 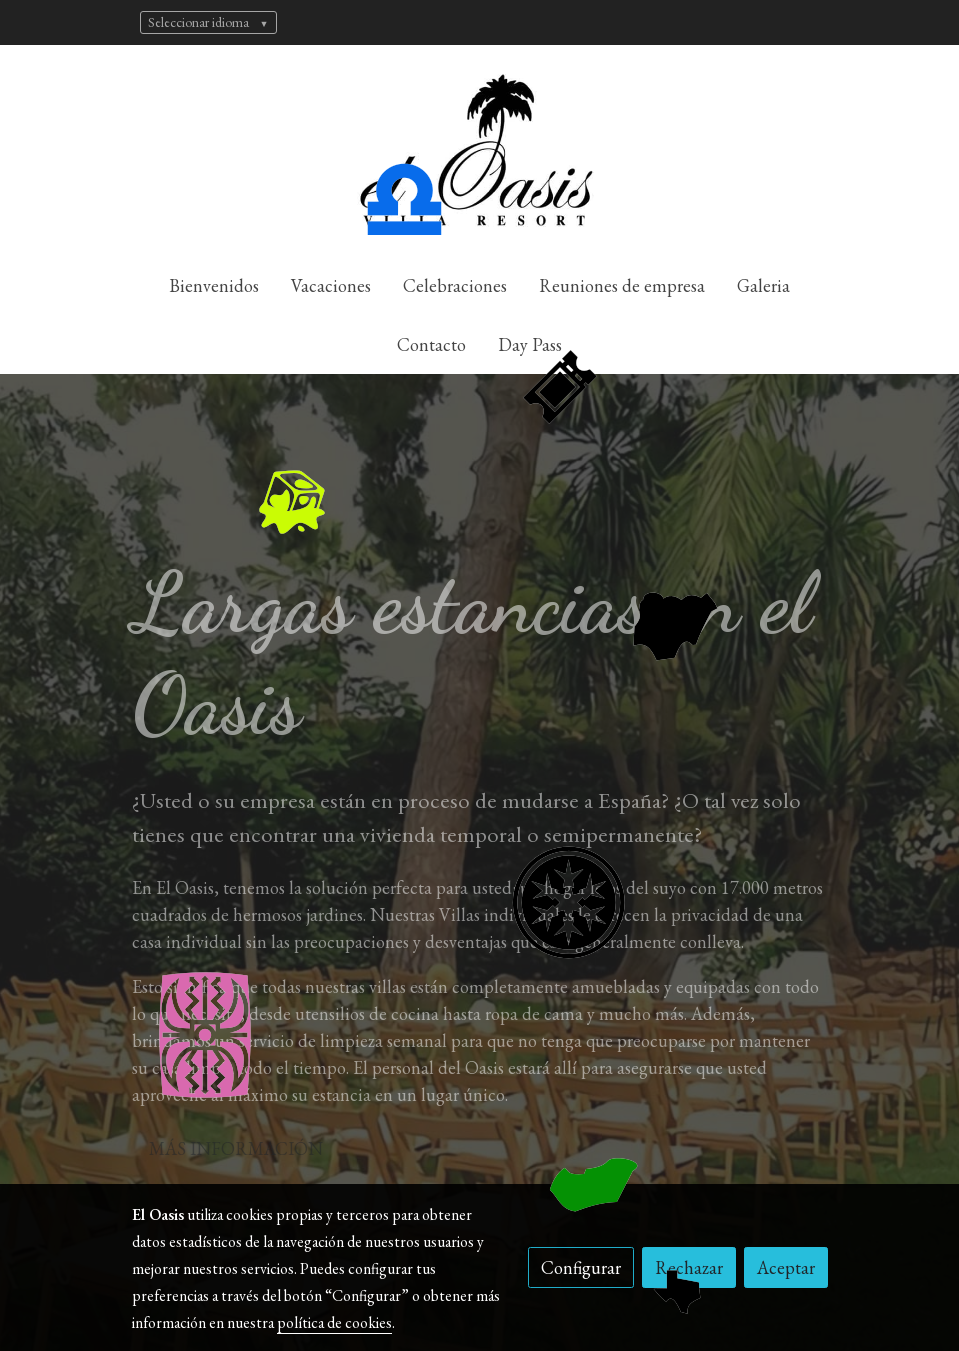 What do you see at coordinates (404, 200) in the screenshot?
I see `libra zodiac sign indicator` at bounding box center [404, 200].